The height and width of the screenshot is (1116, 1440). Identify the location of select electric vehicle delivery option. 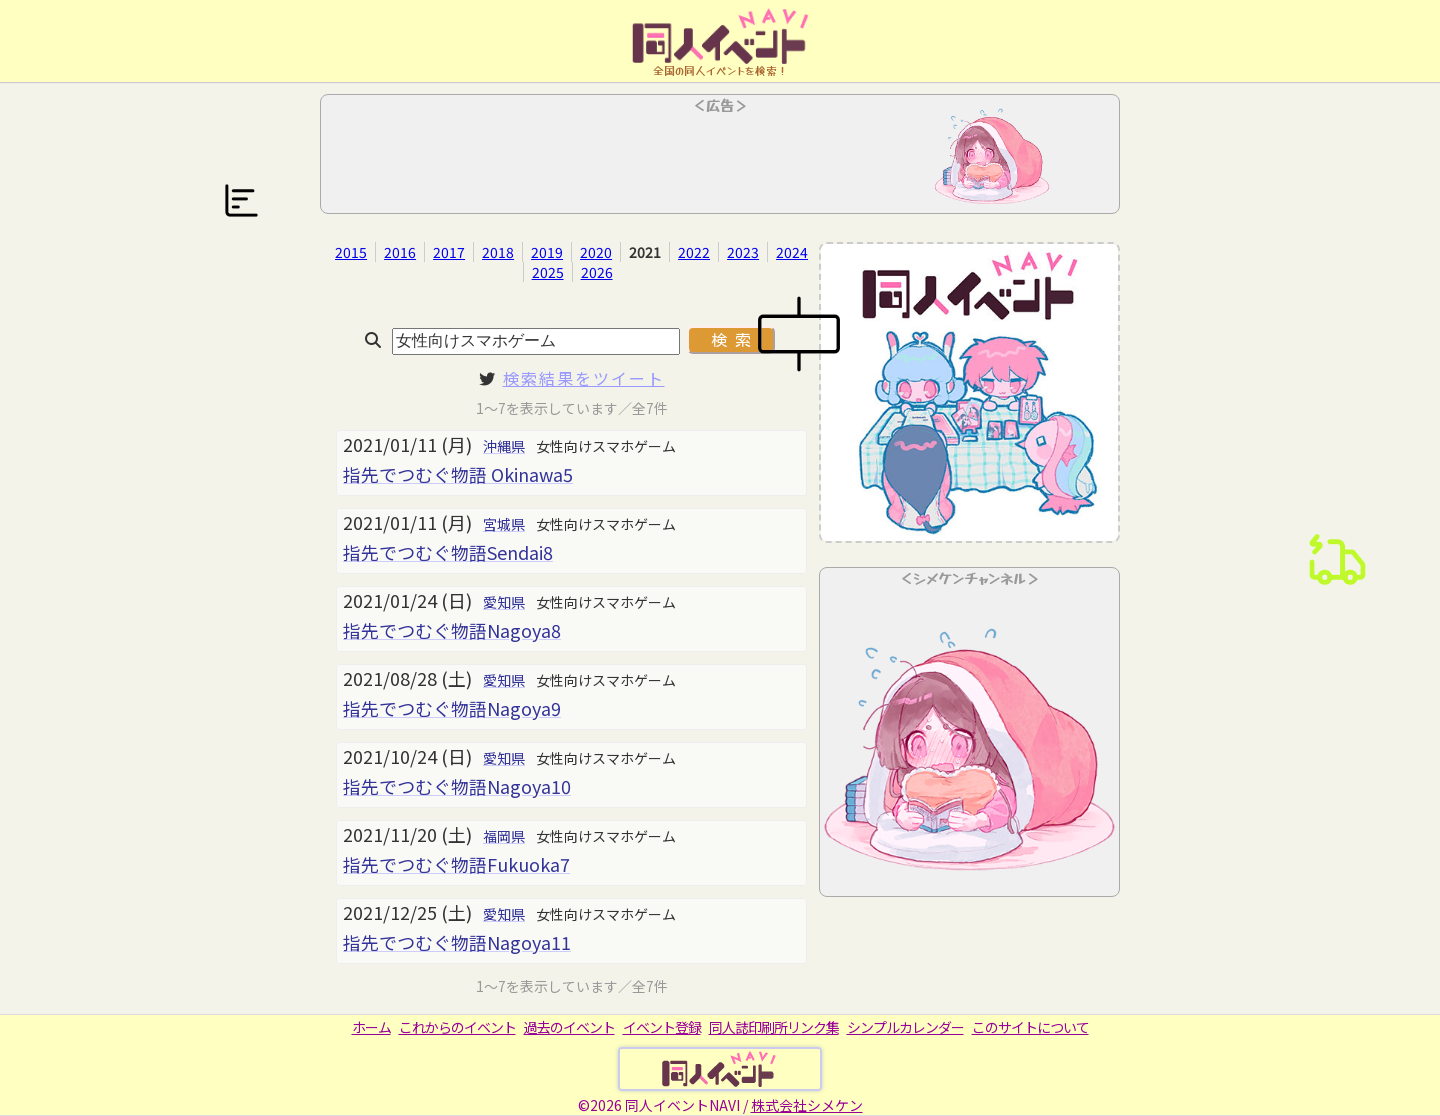
(1337, 559).